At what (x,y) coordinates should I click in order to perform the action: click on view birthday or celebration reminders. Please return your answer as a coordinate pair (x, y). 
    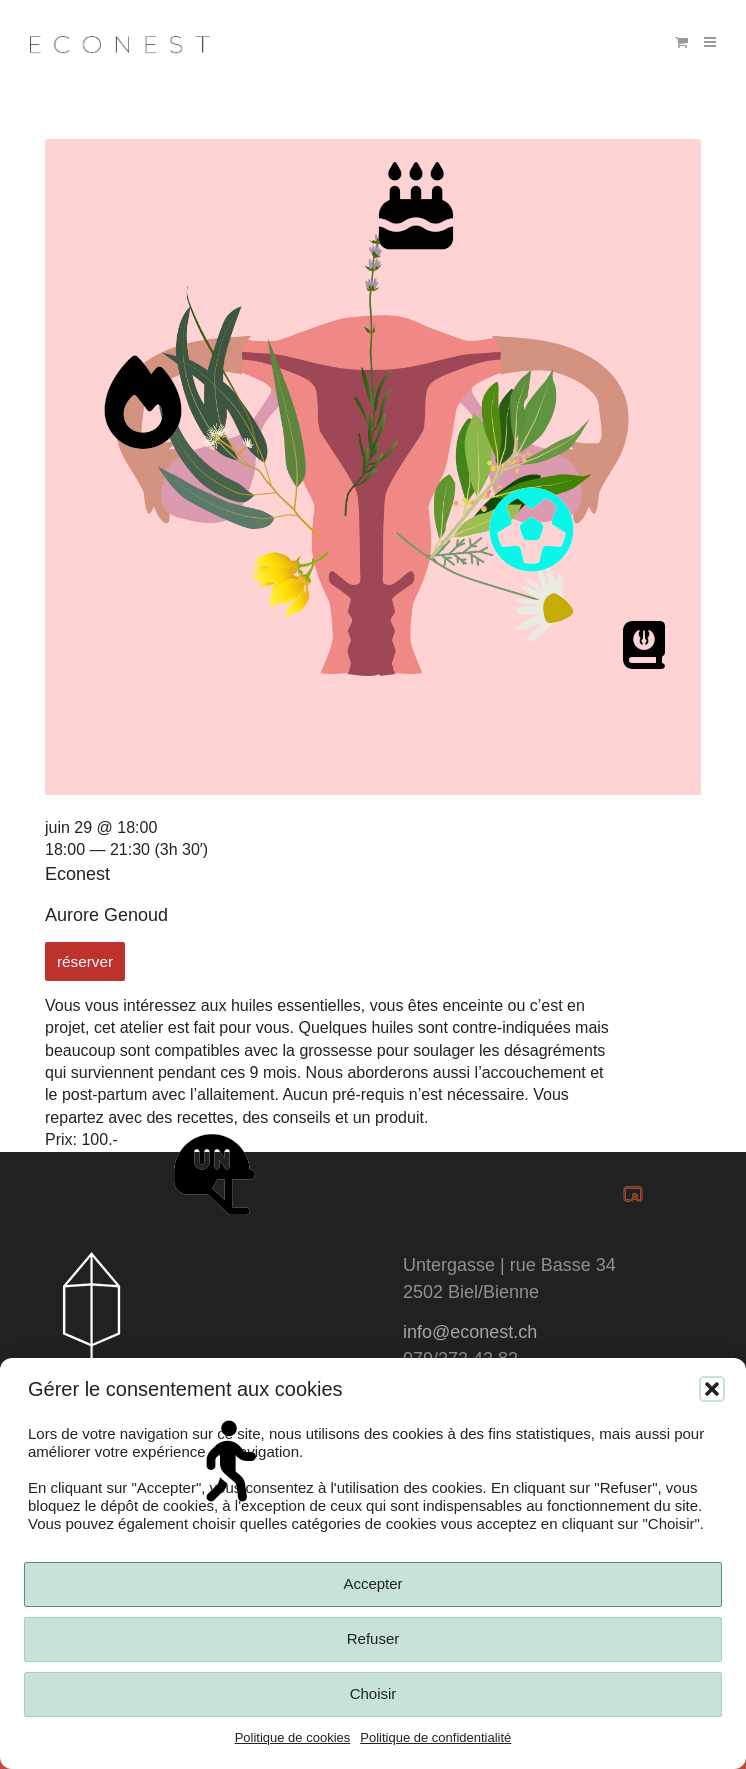
    Looking at the image, I should click on (416, 207).